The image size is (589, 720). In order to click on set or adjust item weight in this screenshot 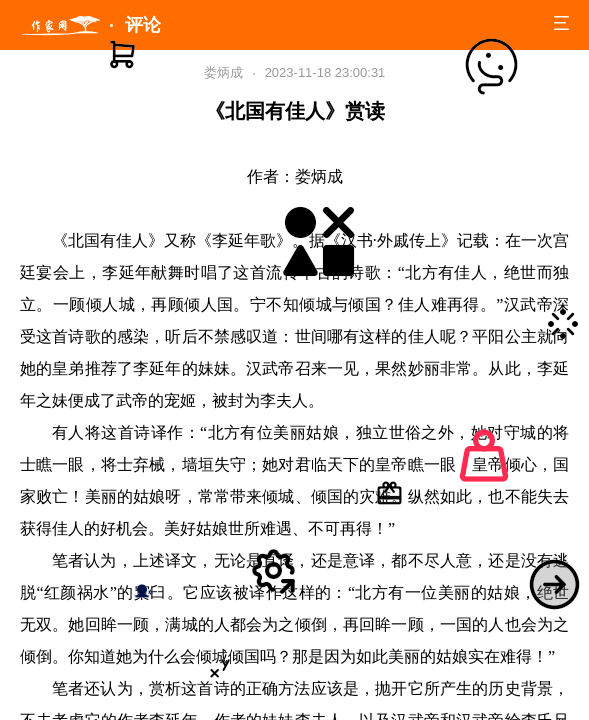, I will do `click(484, 457)`.